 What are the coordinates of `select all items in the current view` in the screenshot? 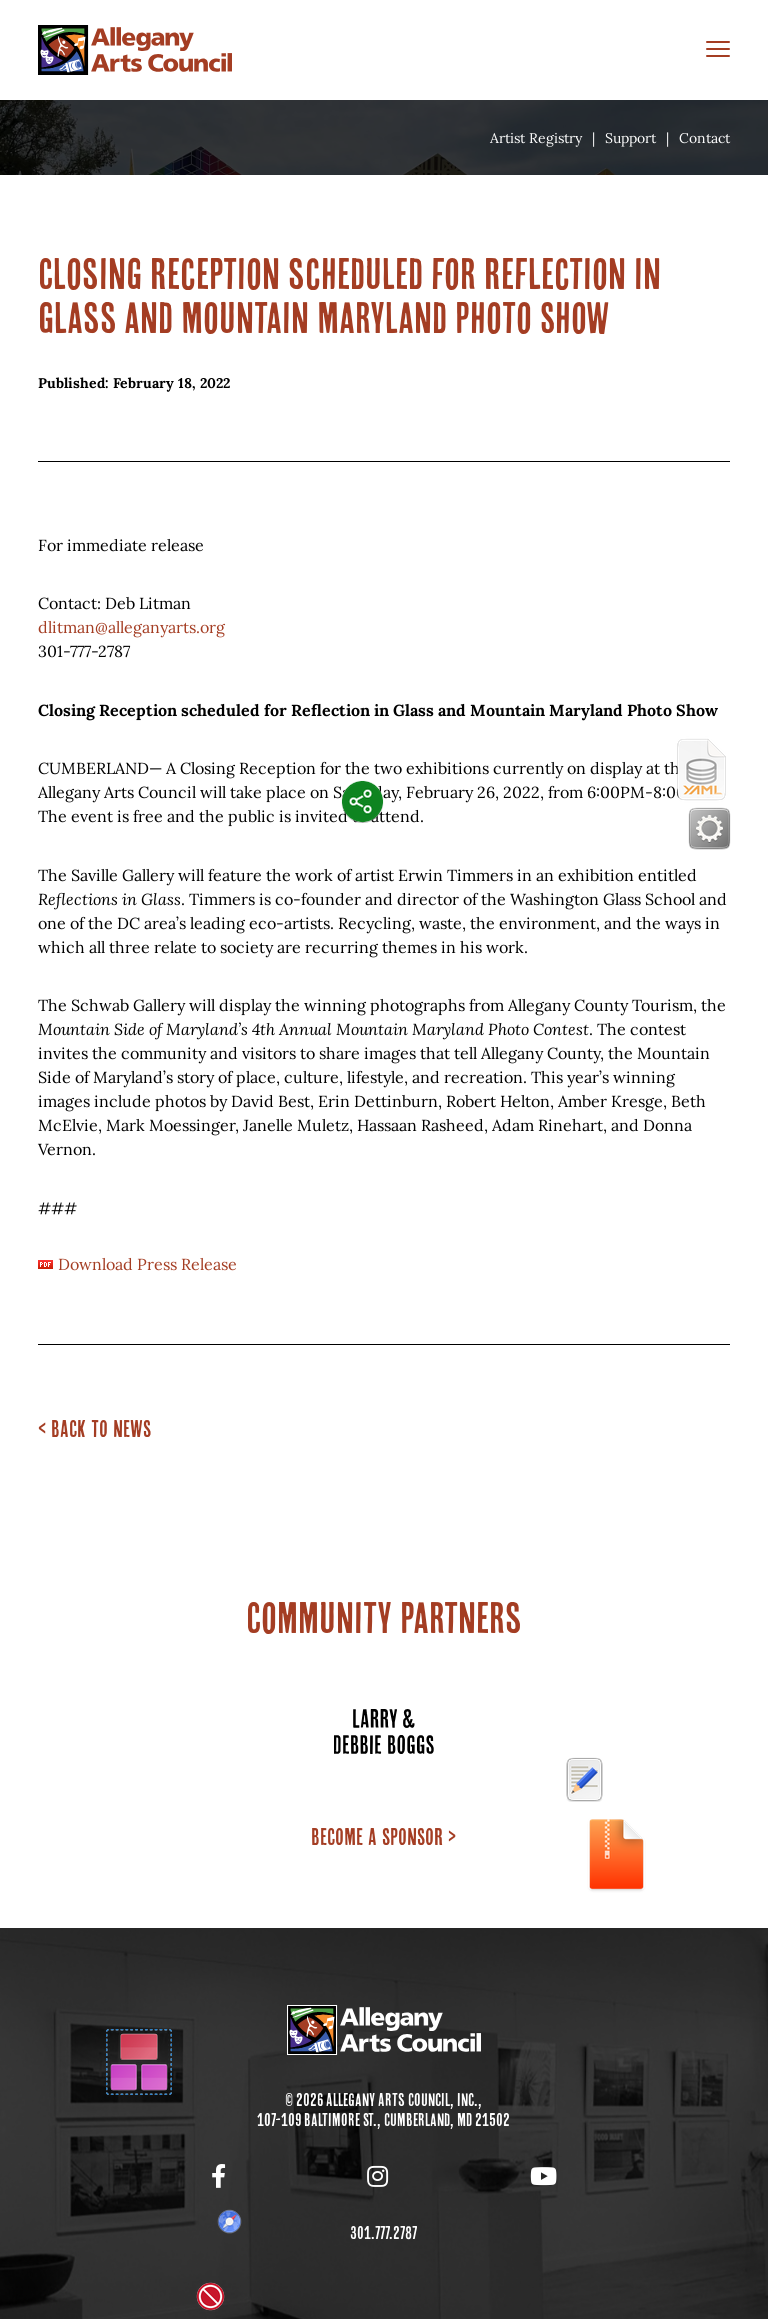 It's located at (139, 2062).